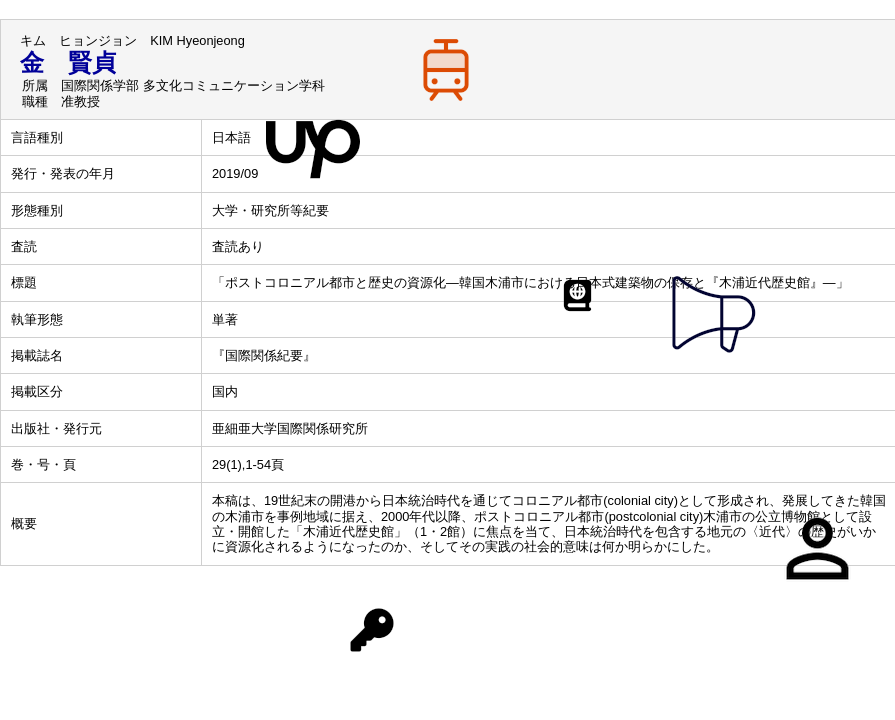  What do you see at coordinates (709, 316) in the screenshot?
I see `make an announcement or broadcast` at bounding box center [709, 316].